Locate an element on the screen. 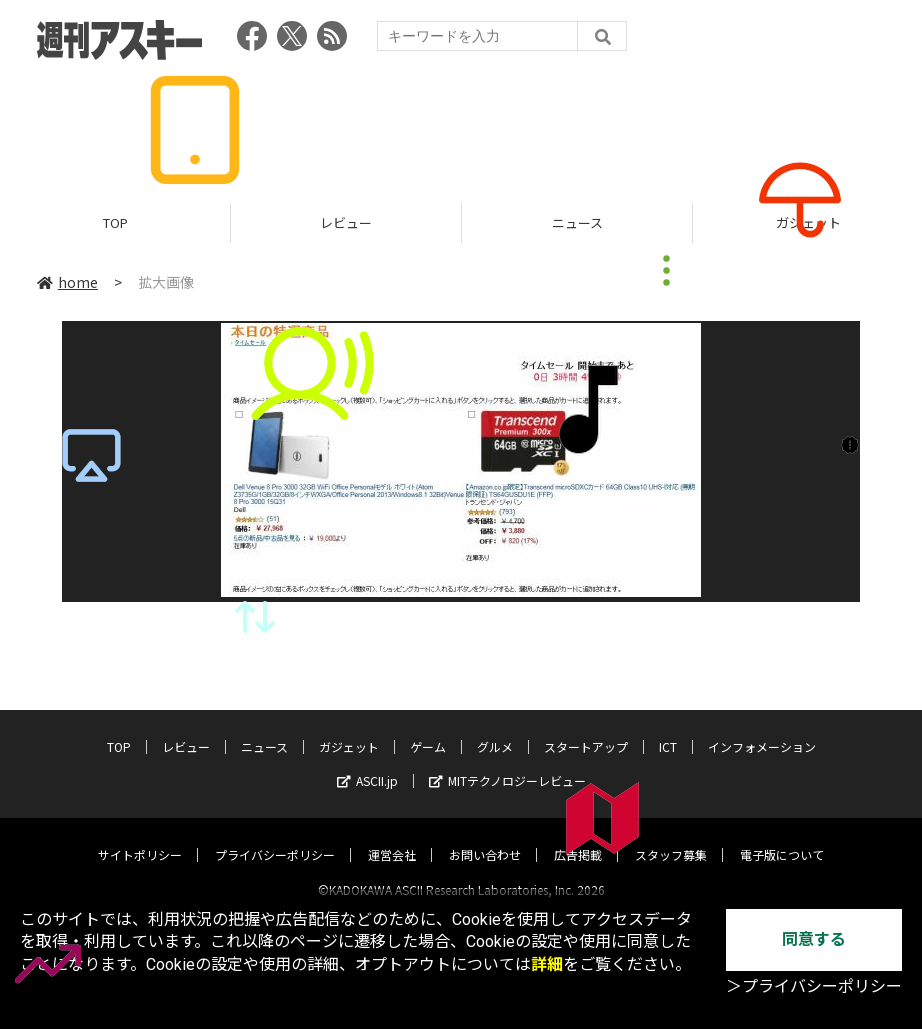 This screenshot has height=1029, width=922. user is speaking or broadcasting audio is located at coordinates (310, 373).